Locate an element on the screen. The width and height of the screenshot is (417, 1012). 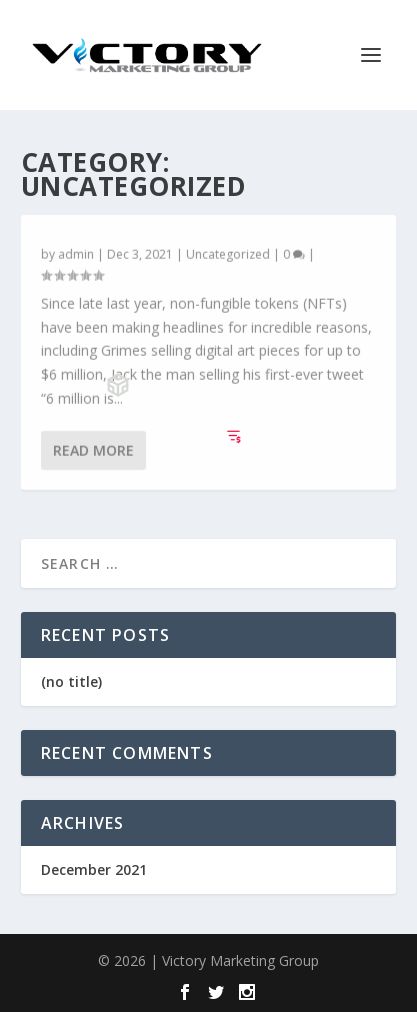
open CodeSandbox development environment is located at coordinates (118, 385).